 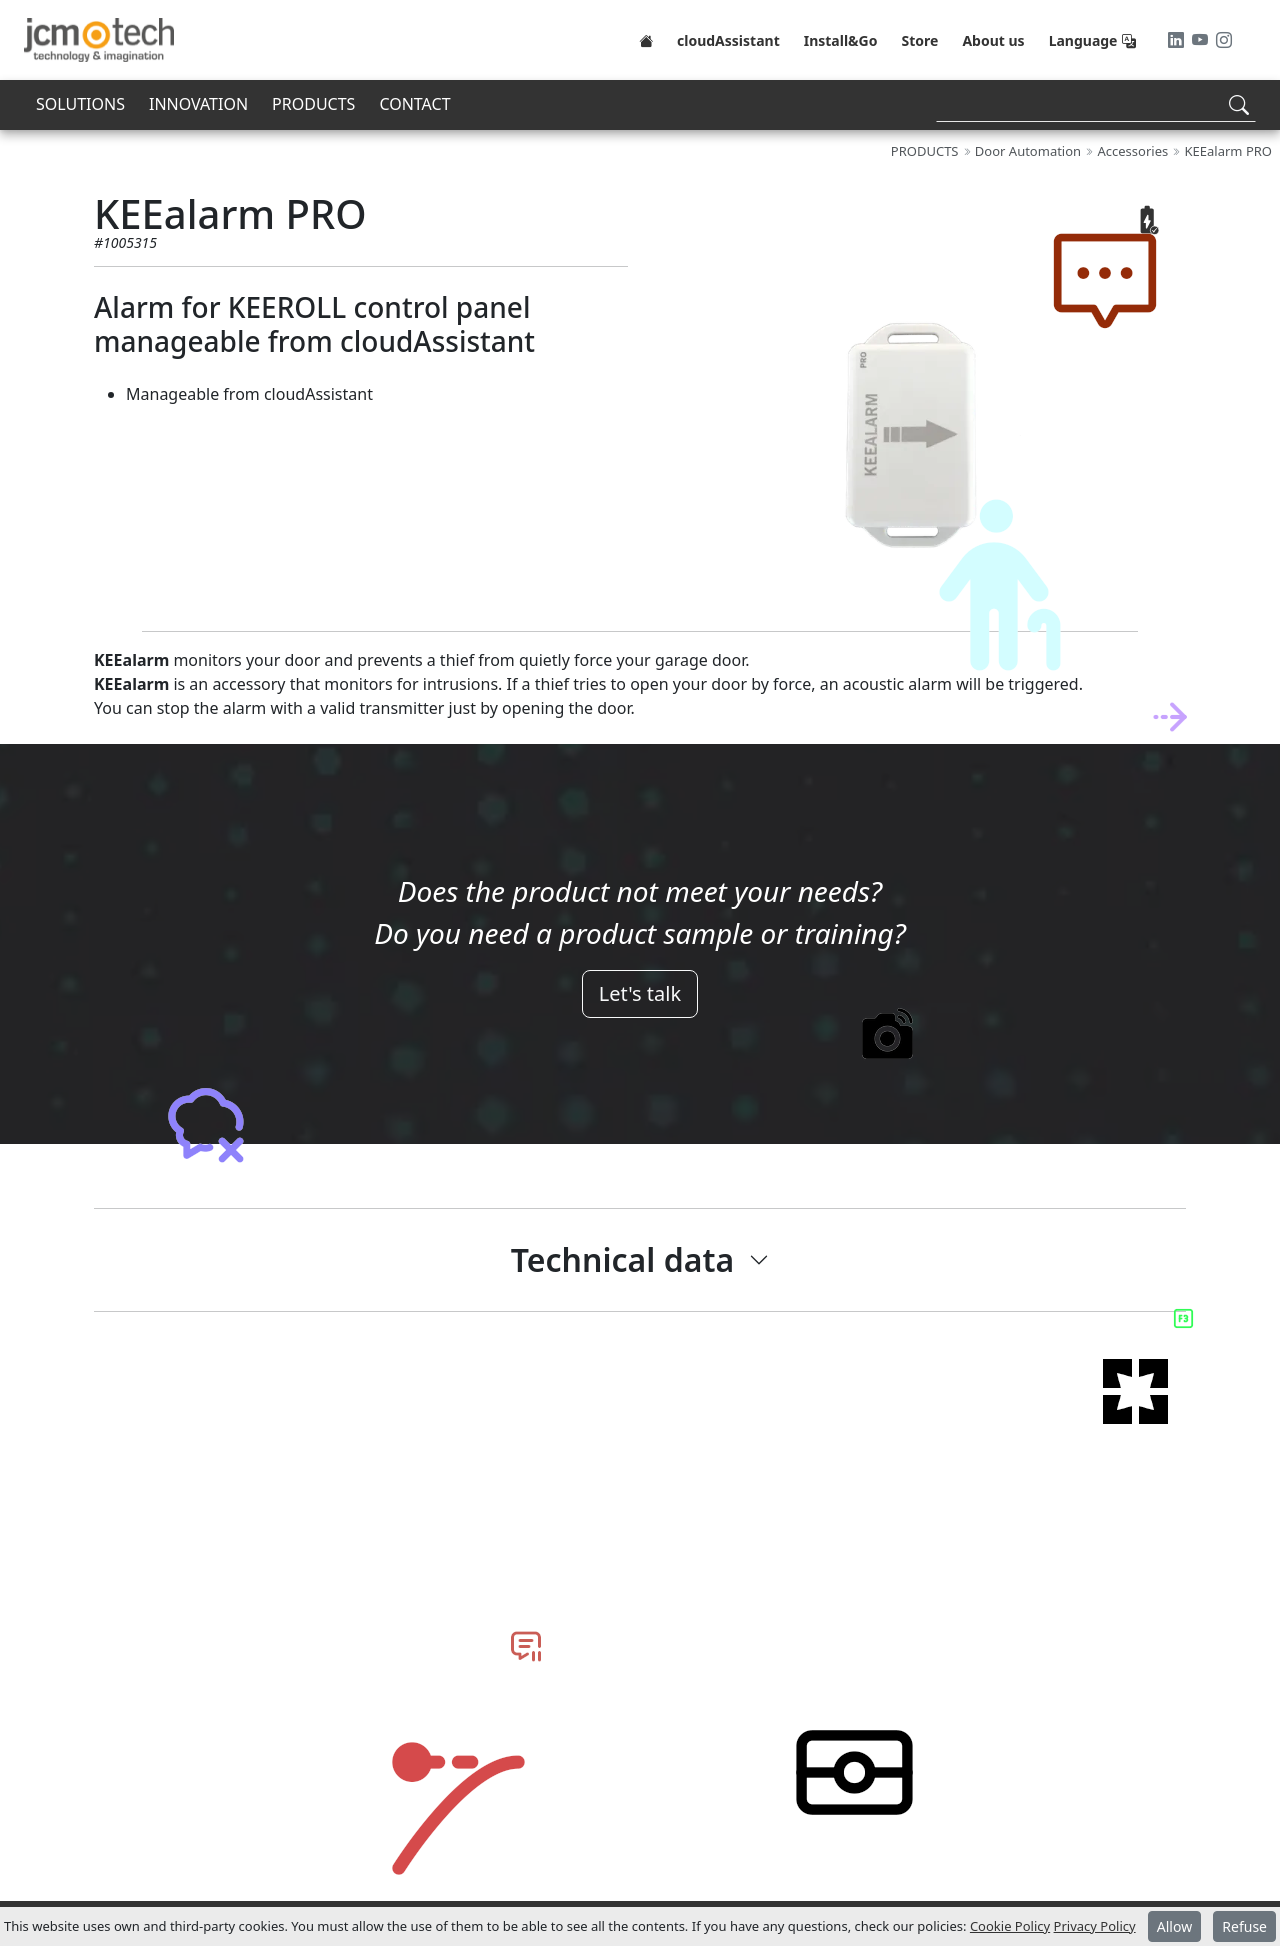 I want to click on view pages or documents, so click(x=1135, y=1391).